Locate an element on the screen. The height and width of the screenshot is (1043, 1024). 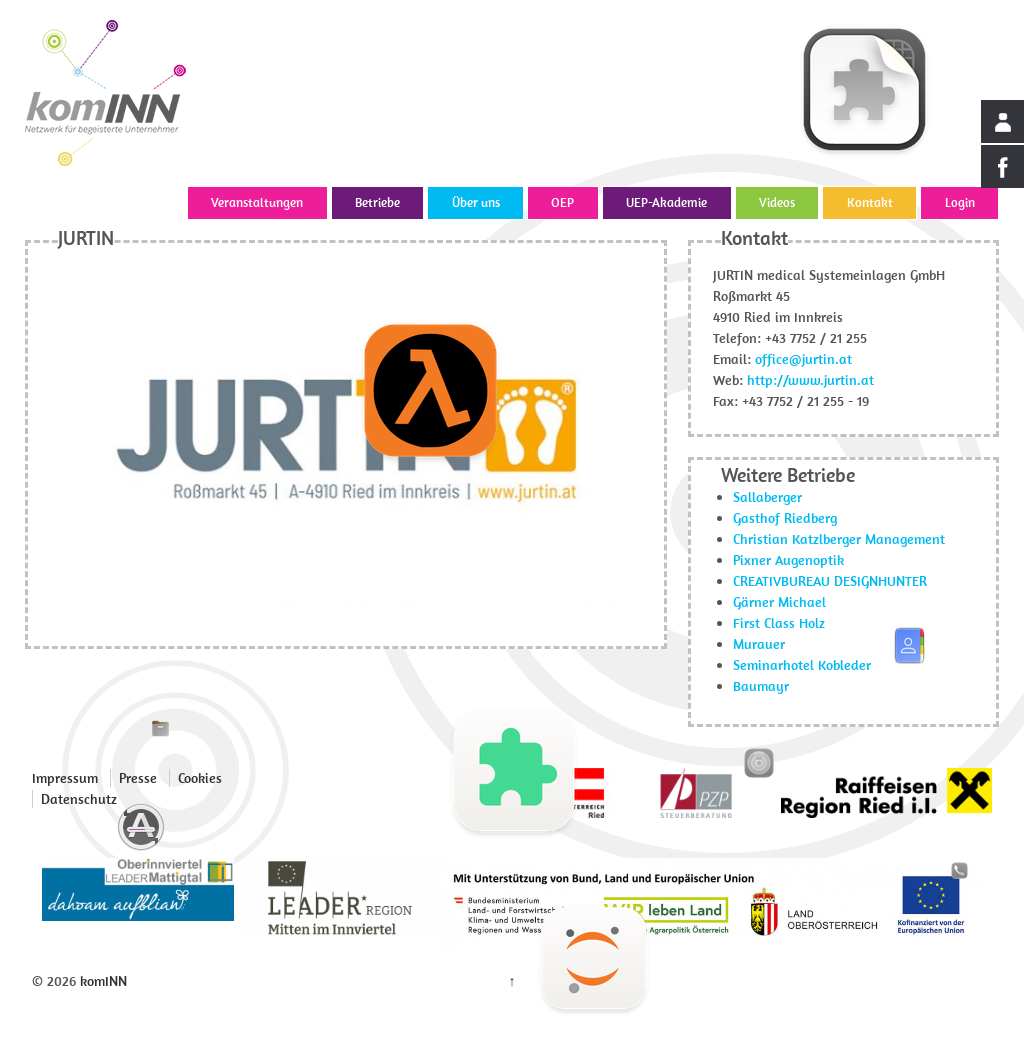
launch half-life game is located at coordinates (430, 390).